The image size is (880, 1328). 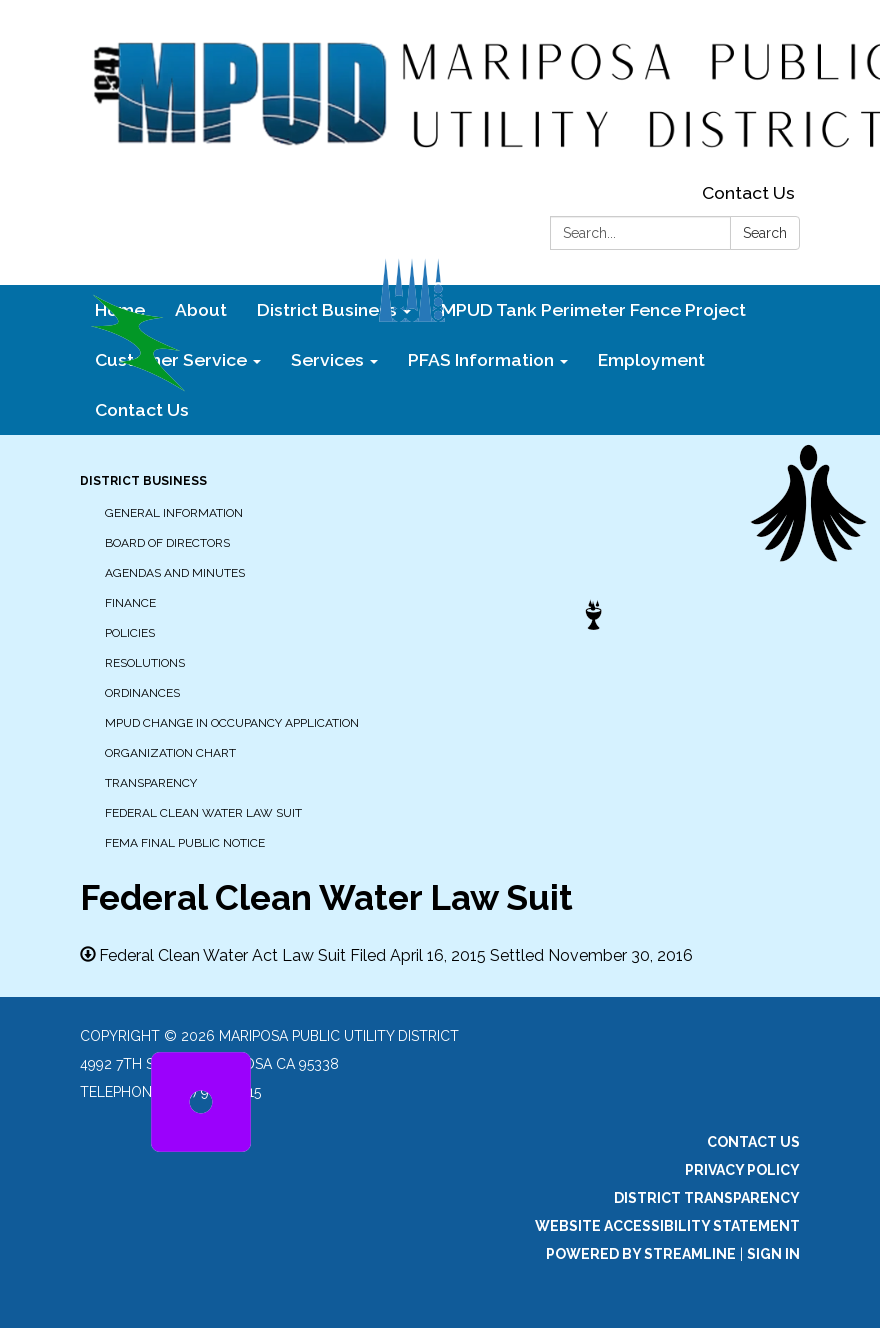 What do you see at coordinates (138, 343) in the screenshot?
I see `indicates damage or injury status` at bounding box center [138, 343].